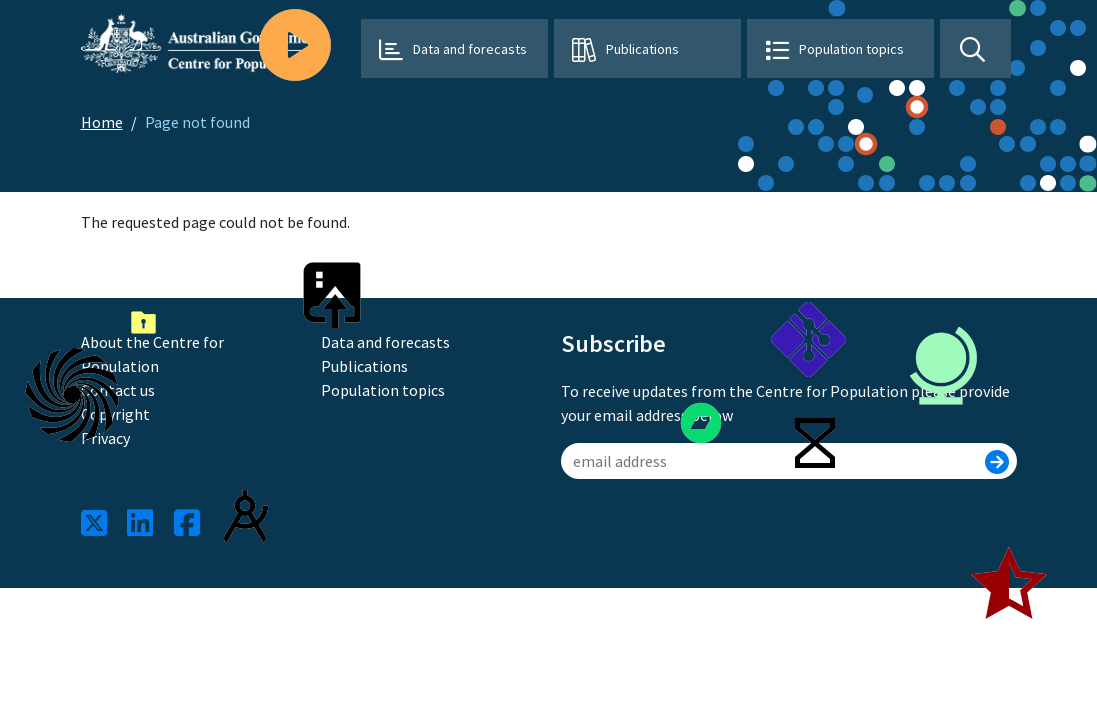 The height and width of the screenshot is (720, 1097). What do you see at coordinates (701, 423) in the screenshot?
I see `open Bandcamp app` at bounding box center [701, 423].